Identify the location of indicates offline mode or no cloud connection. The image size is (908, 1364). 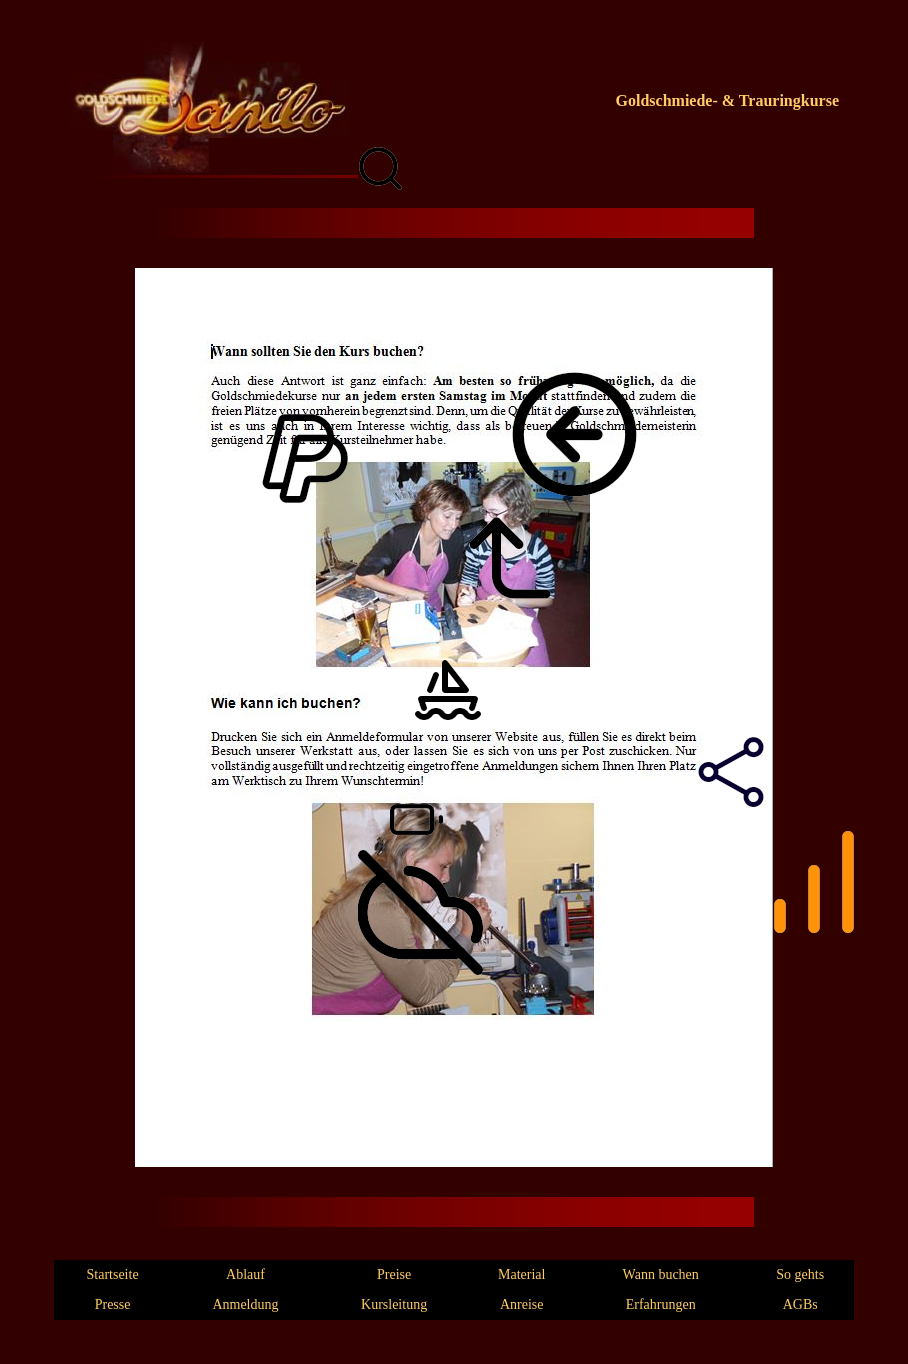
(420, 912).